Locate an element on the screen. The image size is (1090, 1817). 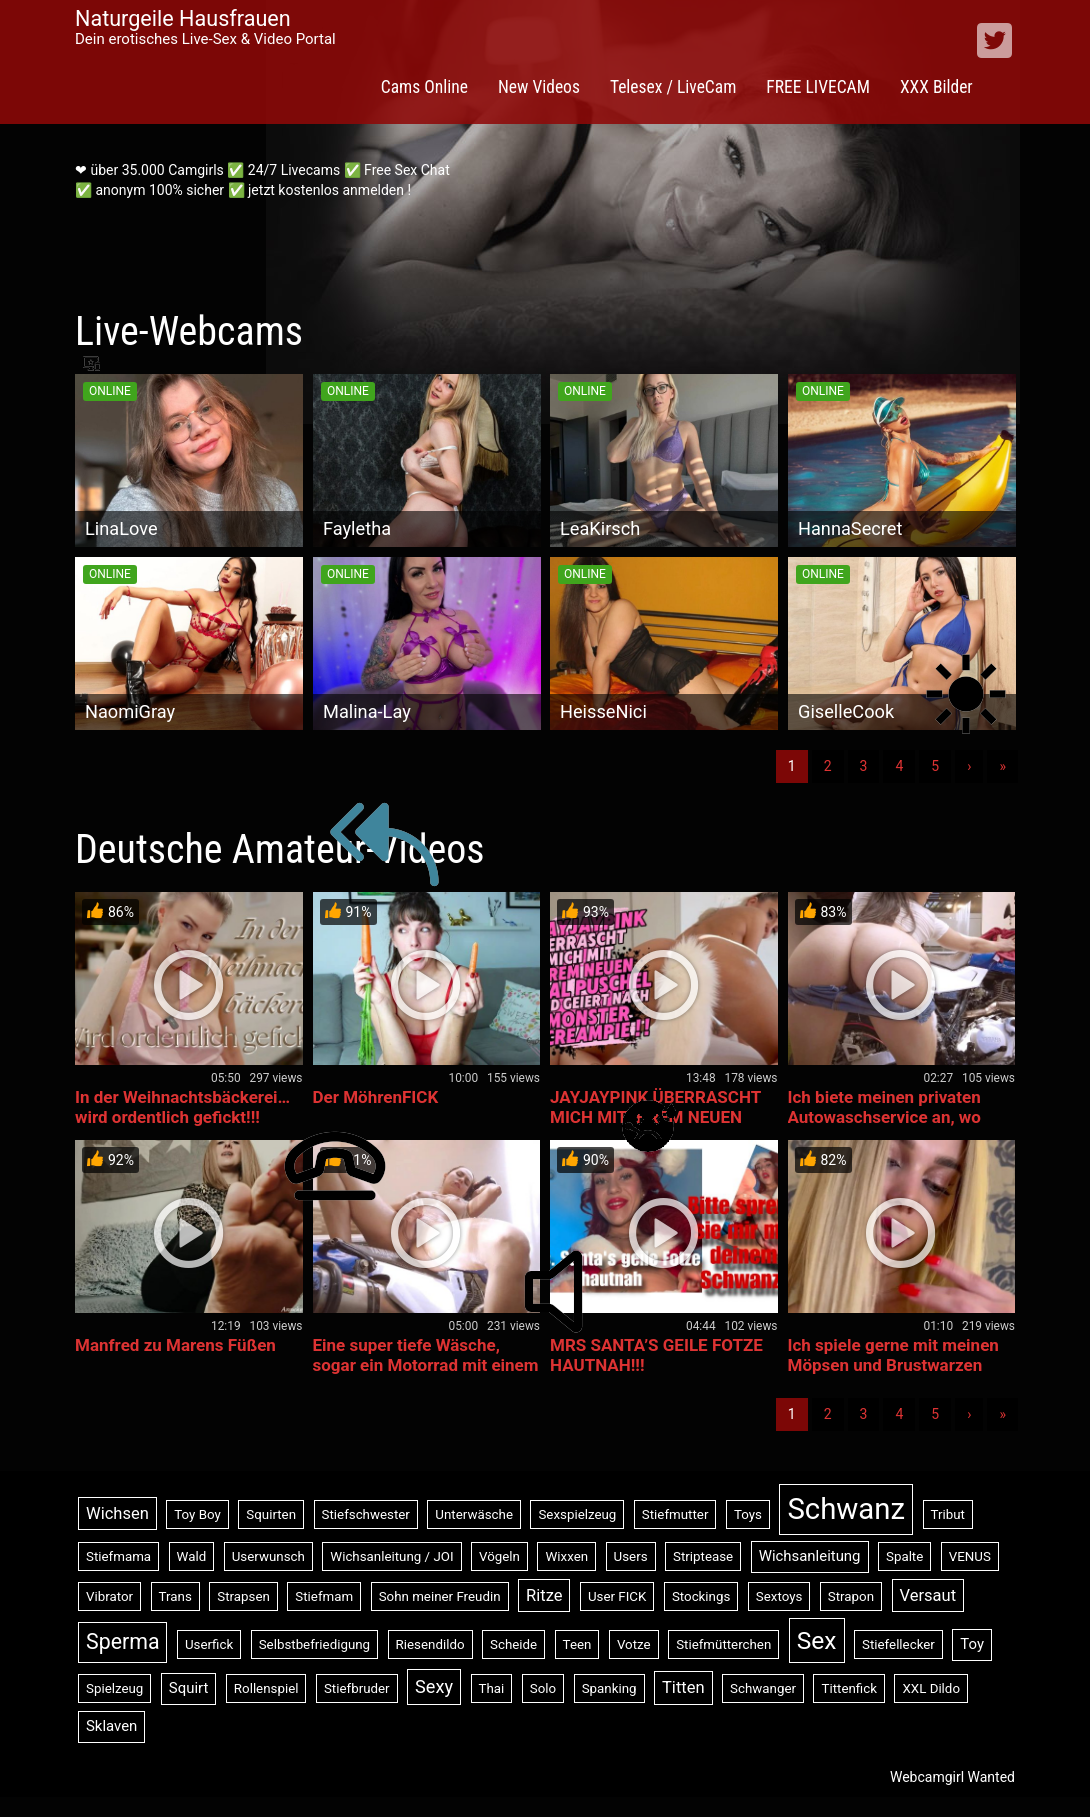
report feeling unwell or sick is located at coordinates (648, 1126).